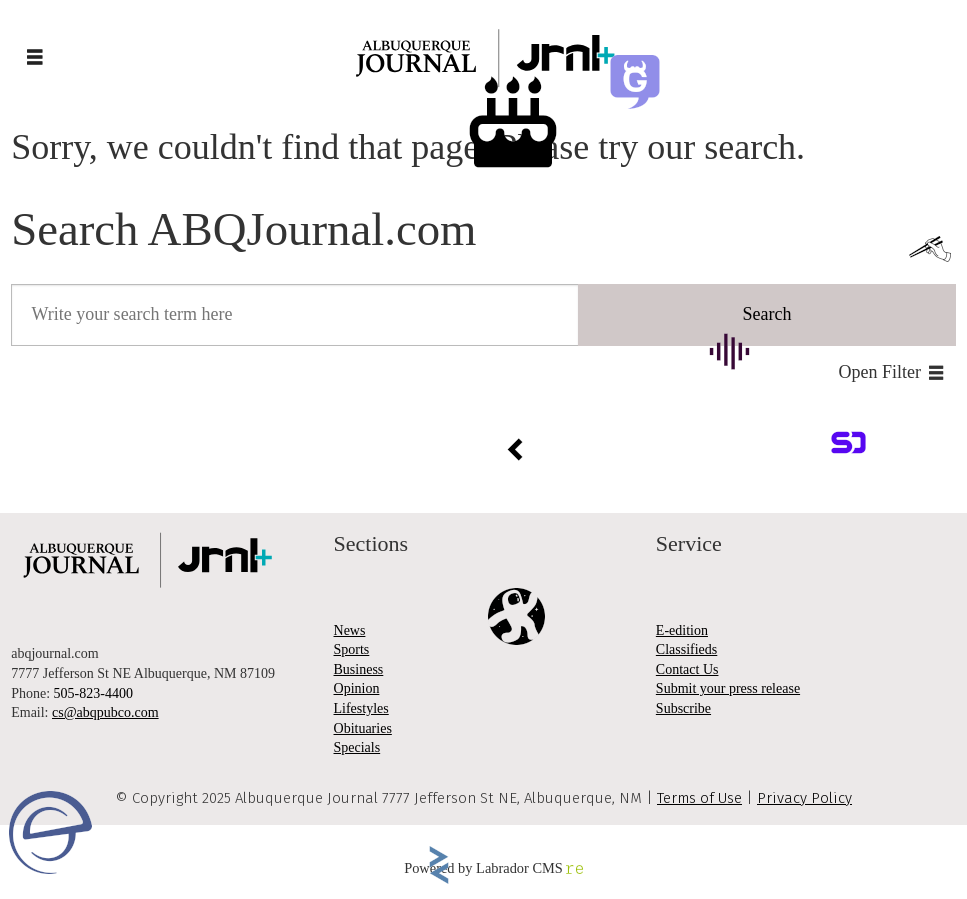  I want to click on playcanvas game engine logo, so click(439, 865).